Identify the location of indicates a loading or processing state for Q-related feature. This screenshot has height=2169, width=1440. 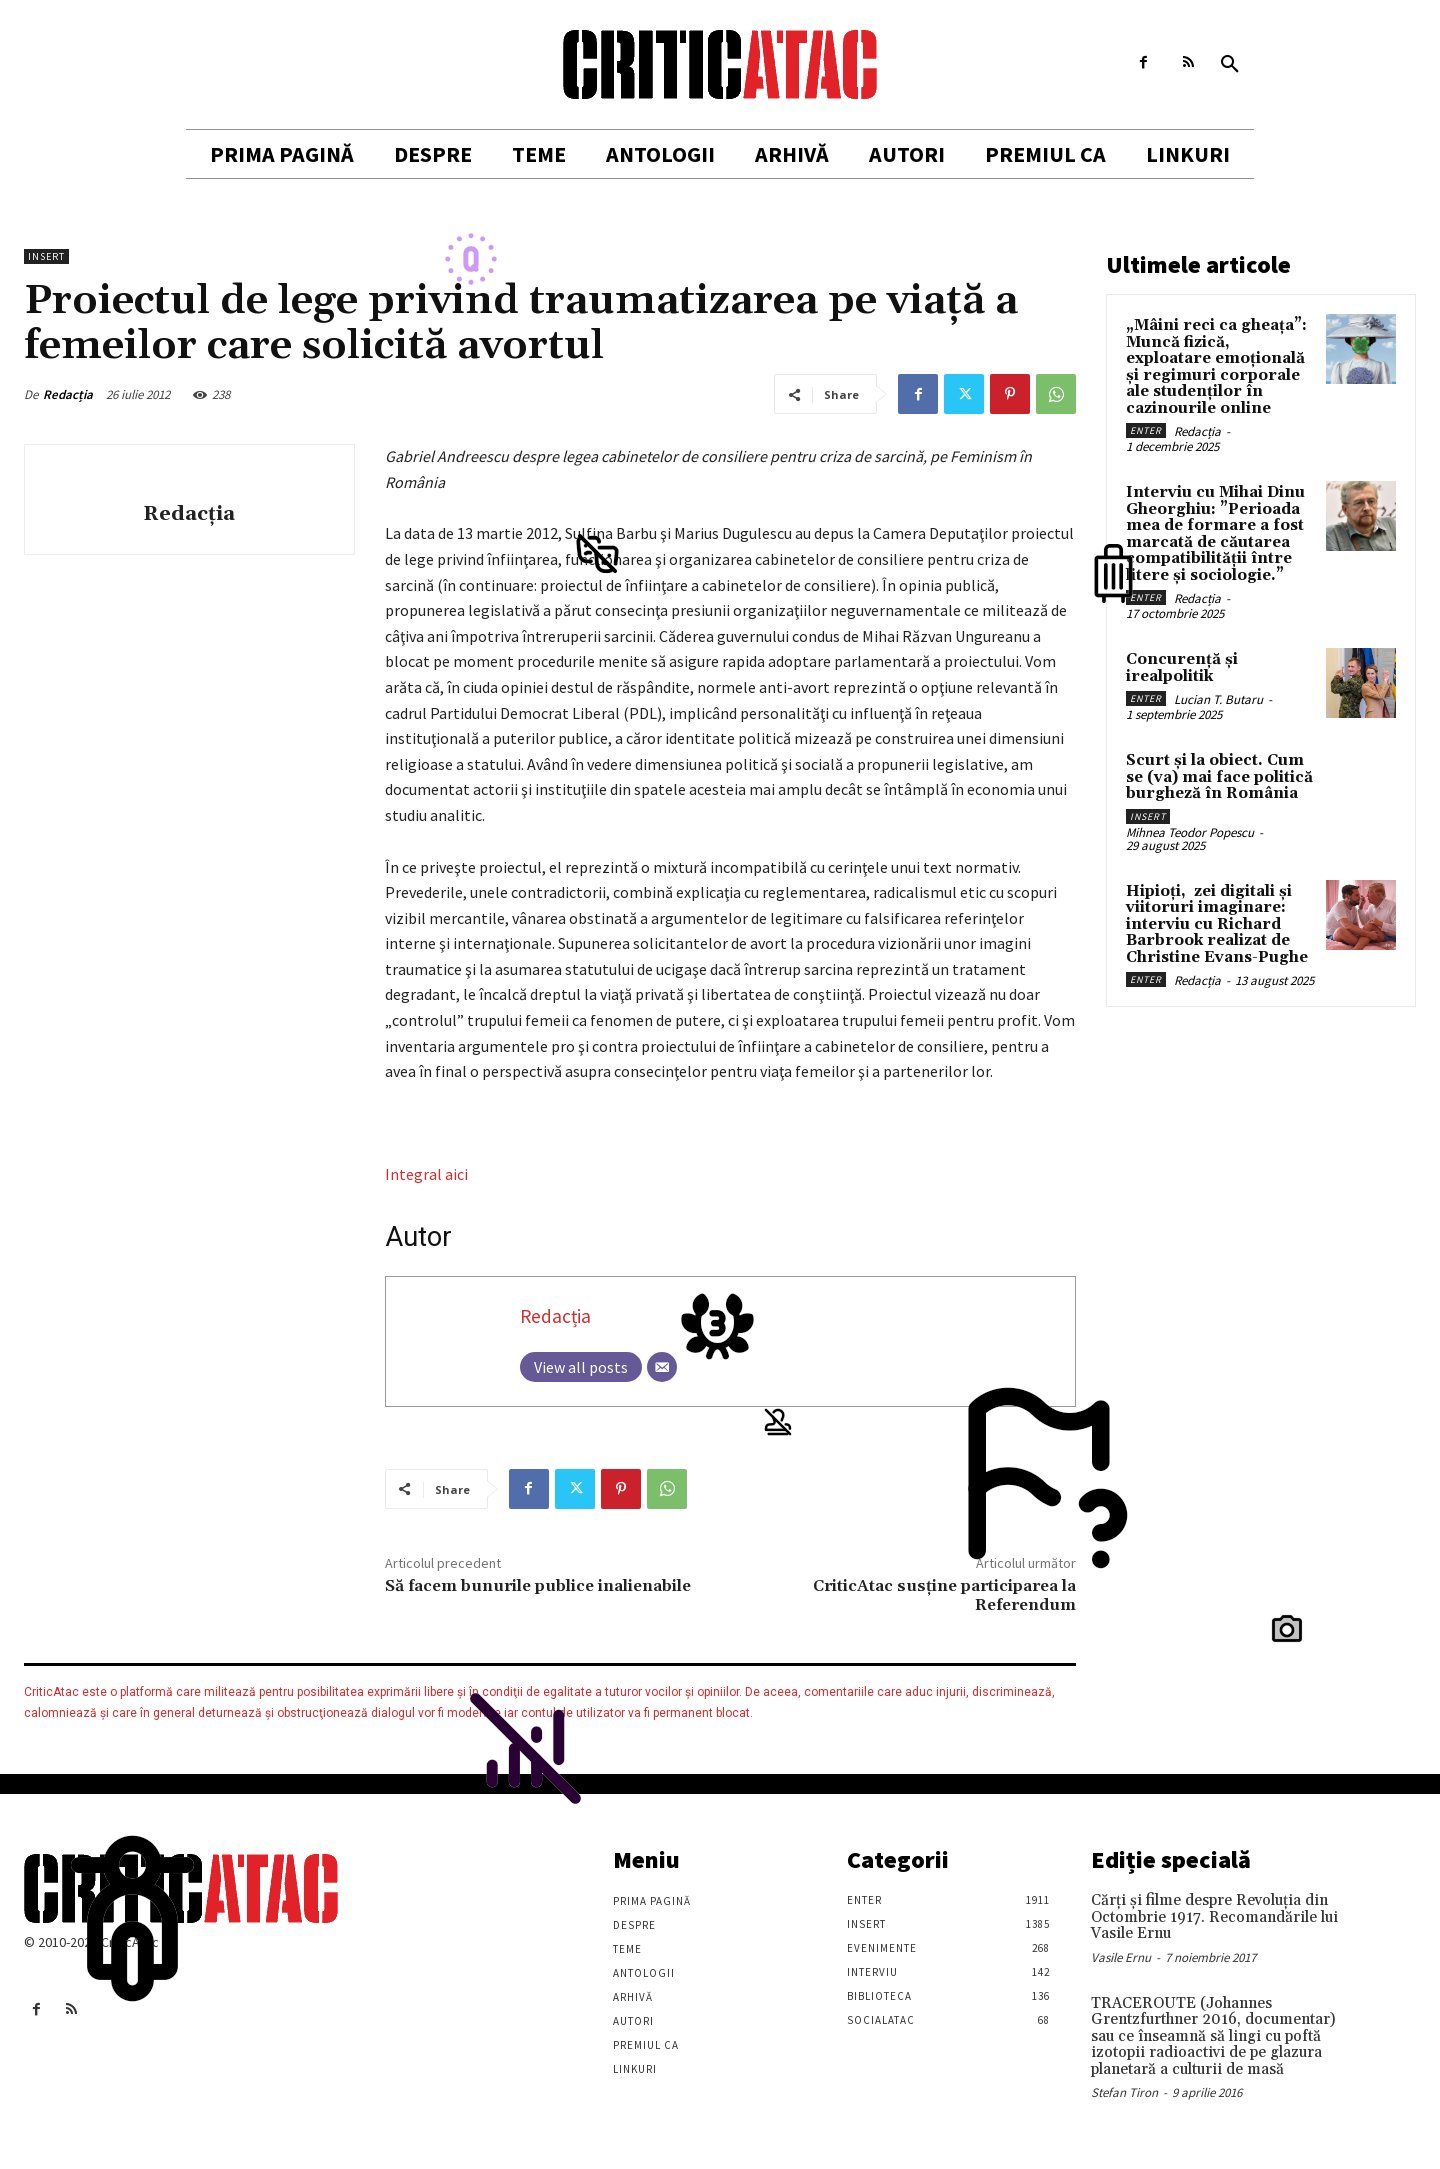
(471, 259).